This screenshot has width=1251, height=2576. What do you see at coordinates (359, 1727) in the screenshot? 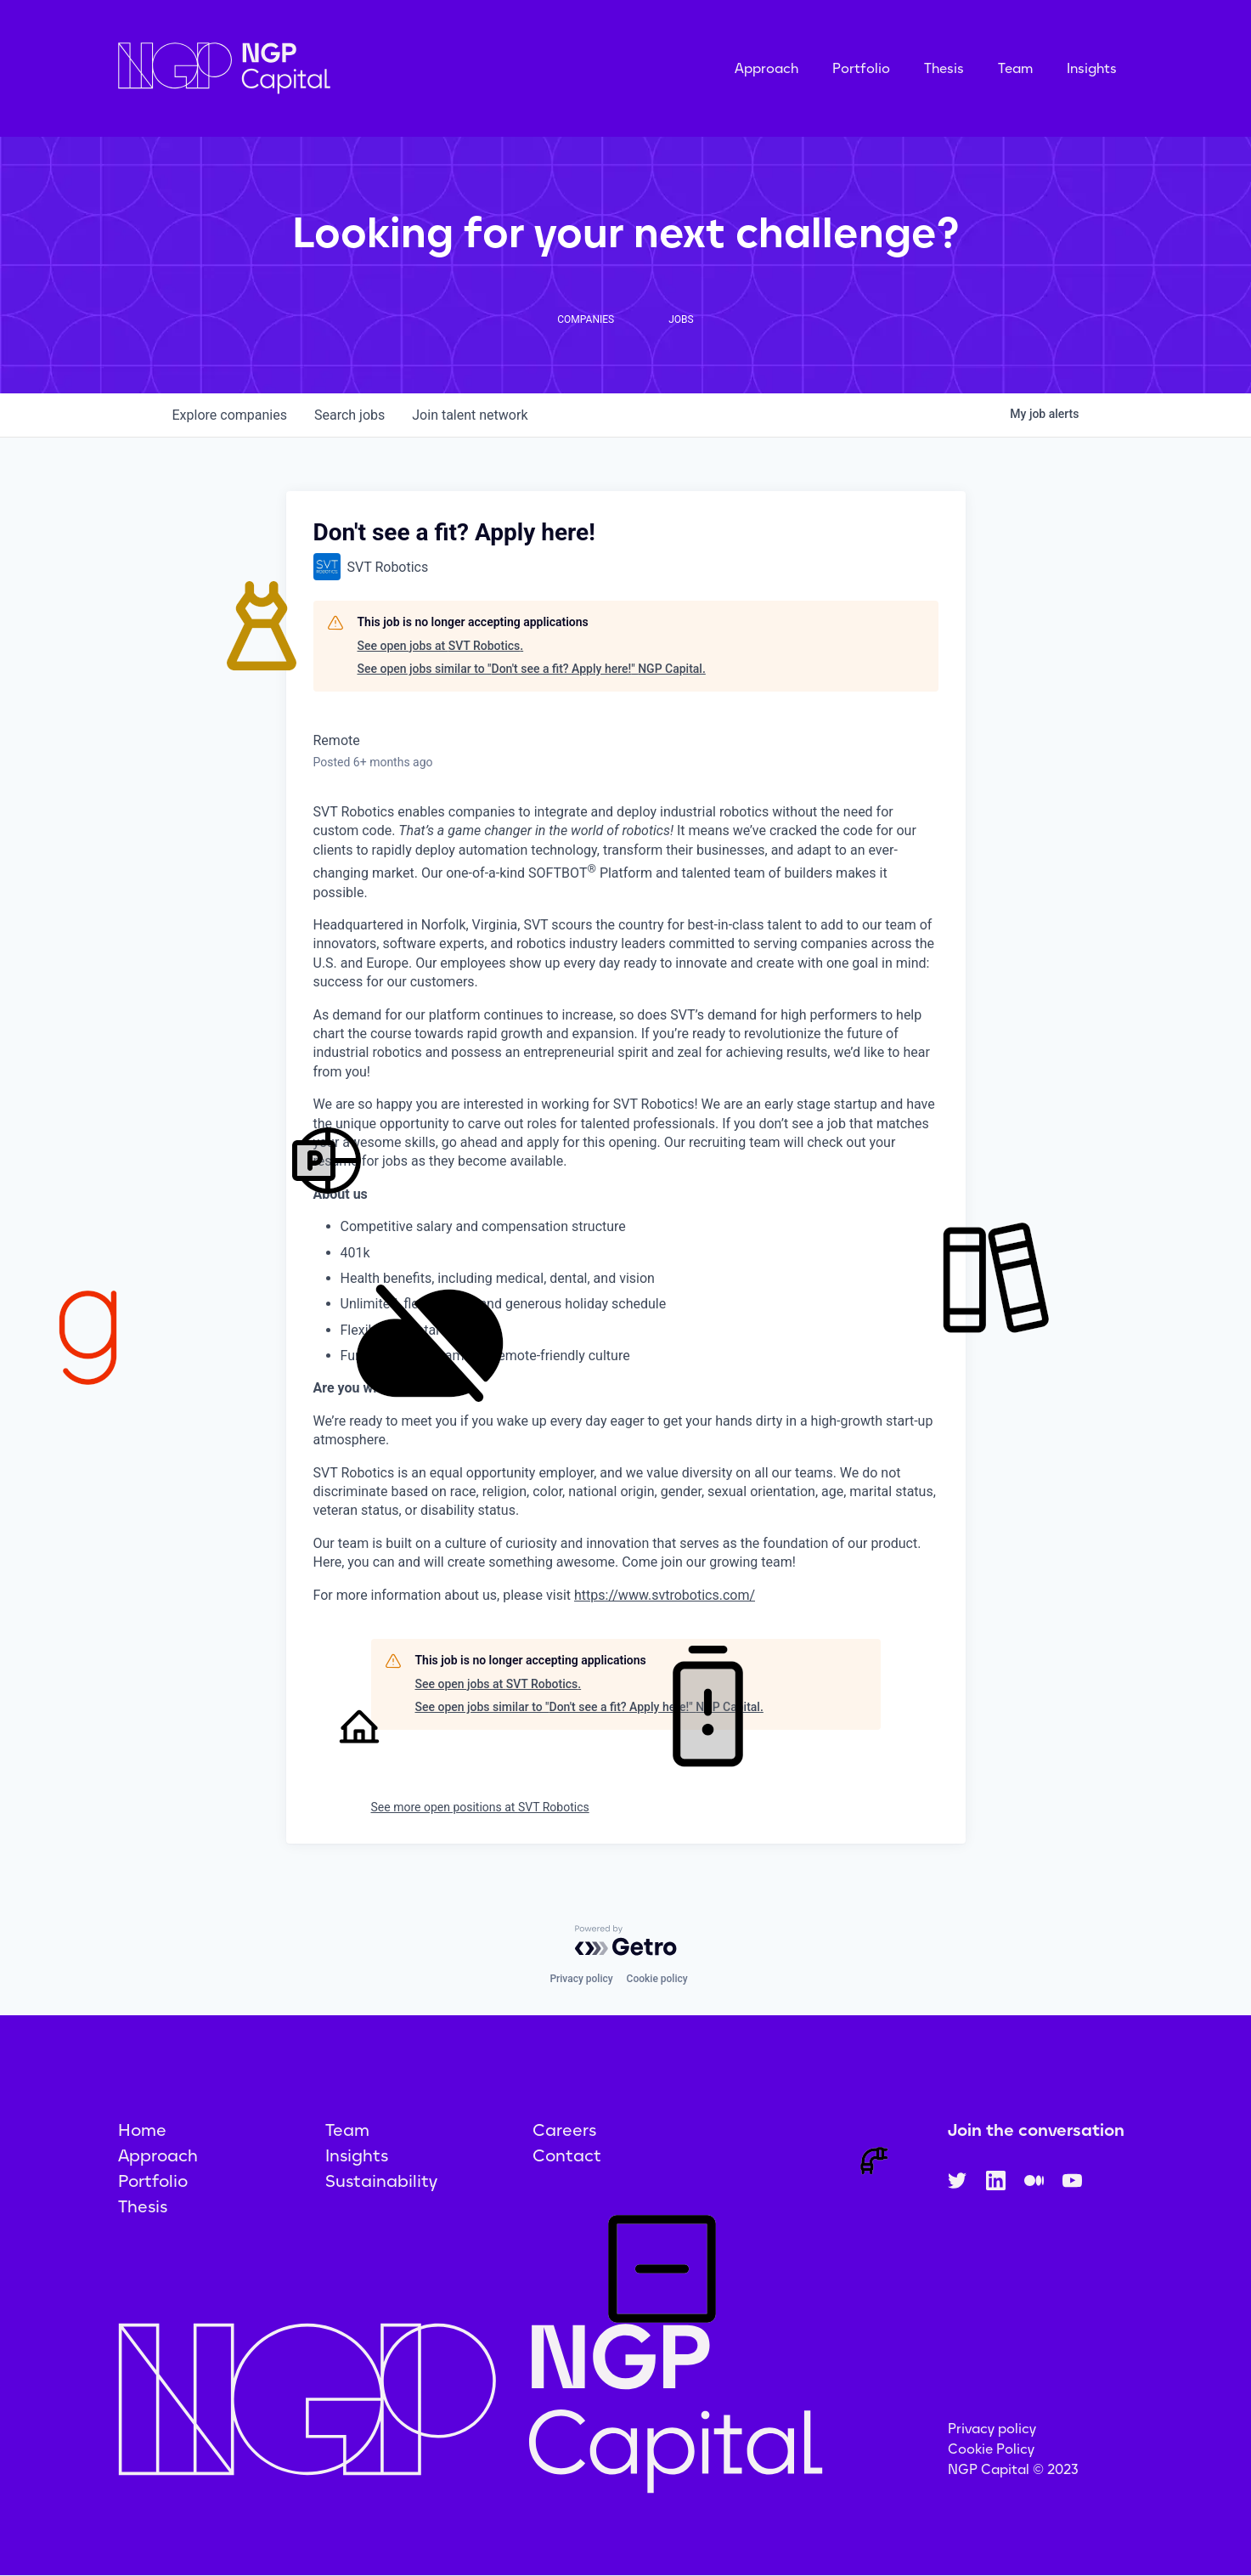
I see `navigate to home screen` at bounding box center [359, 1727].